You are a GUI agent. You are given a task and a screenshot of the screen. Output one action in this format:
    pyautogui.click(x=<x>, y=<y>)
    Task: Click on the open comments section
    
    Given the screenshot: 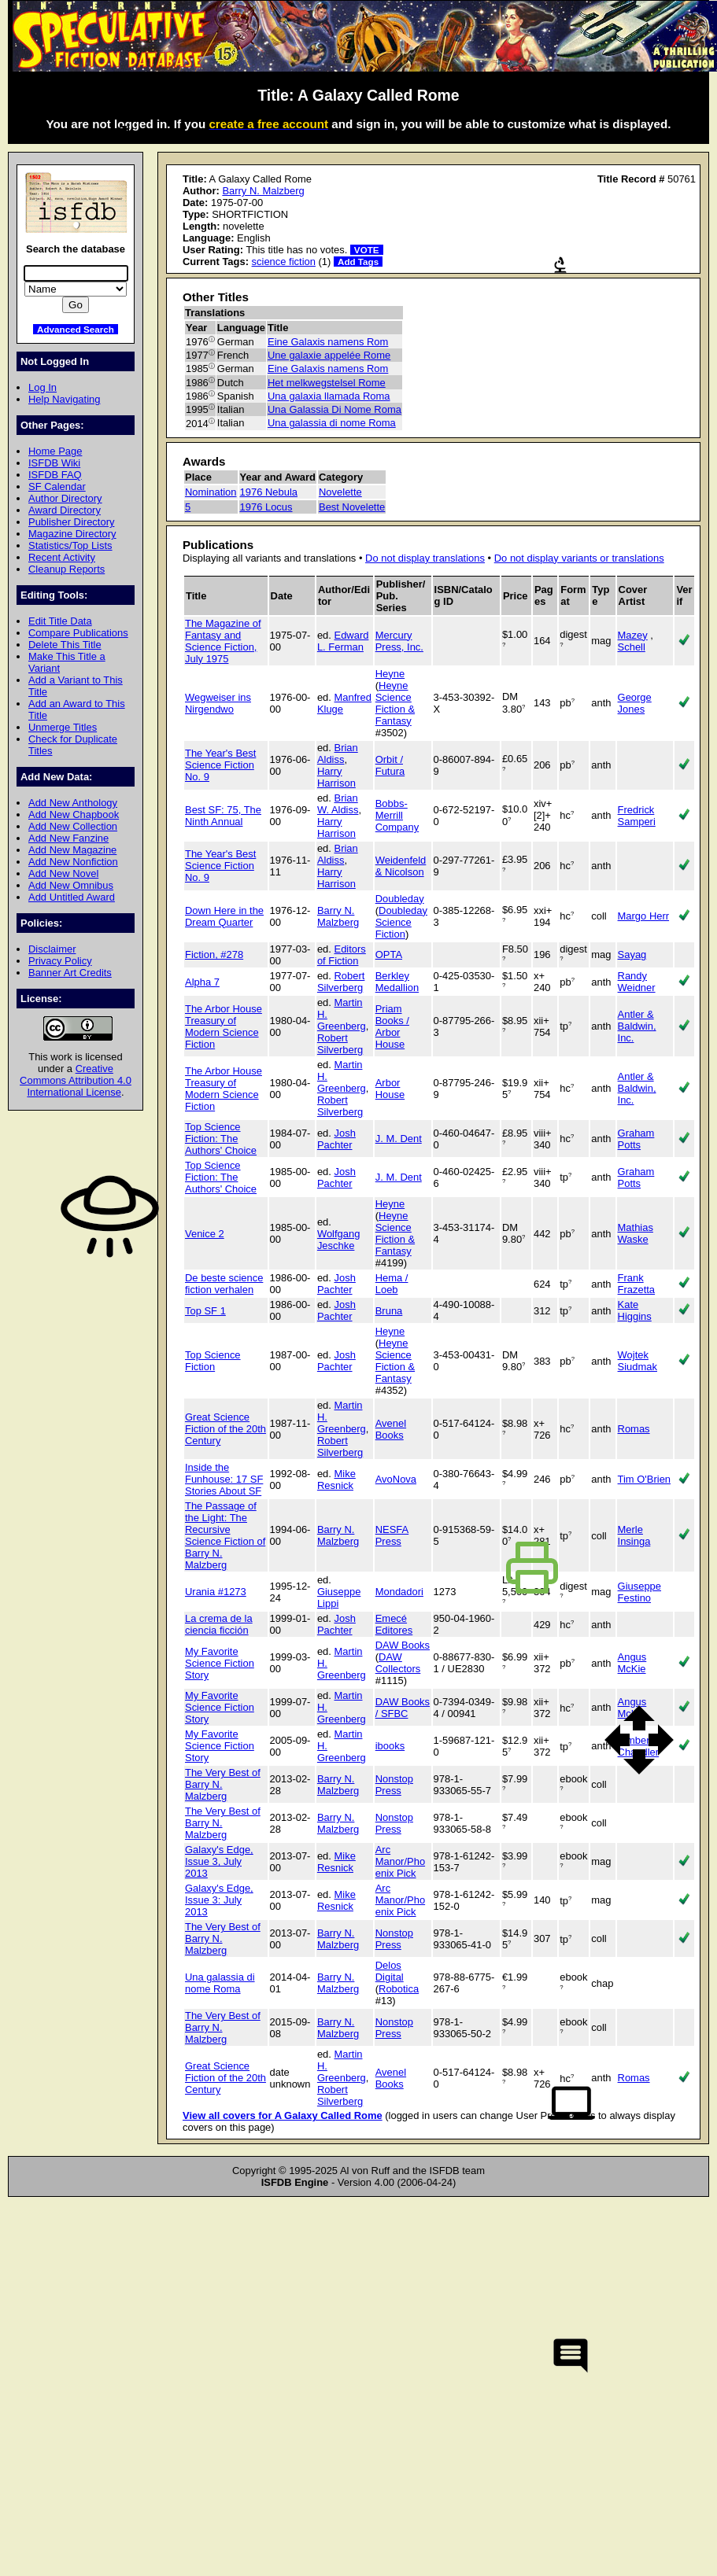 What is the action you would take?
    pyautogui.click(x=571, y=2356)
    